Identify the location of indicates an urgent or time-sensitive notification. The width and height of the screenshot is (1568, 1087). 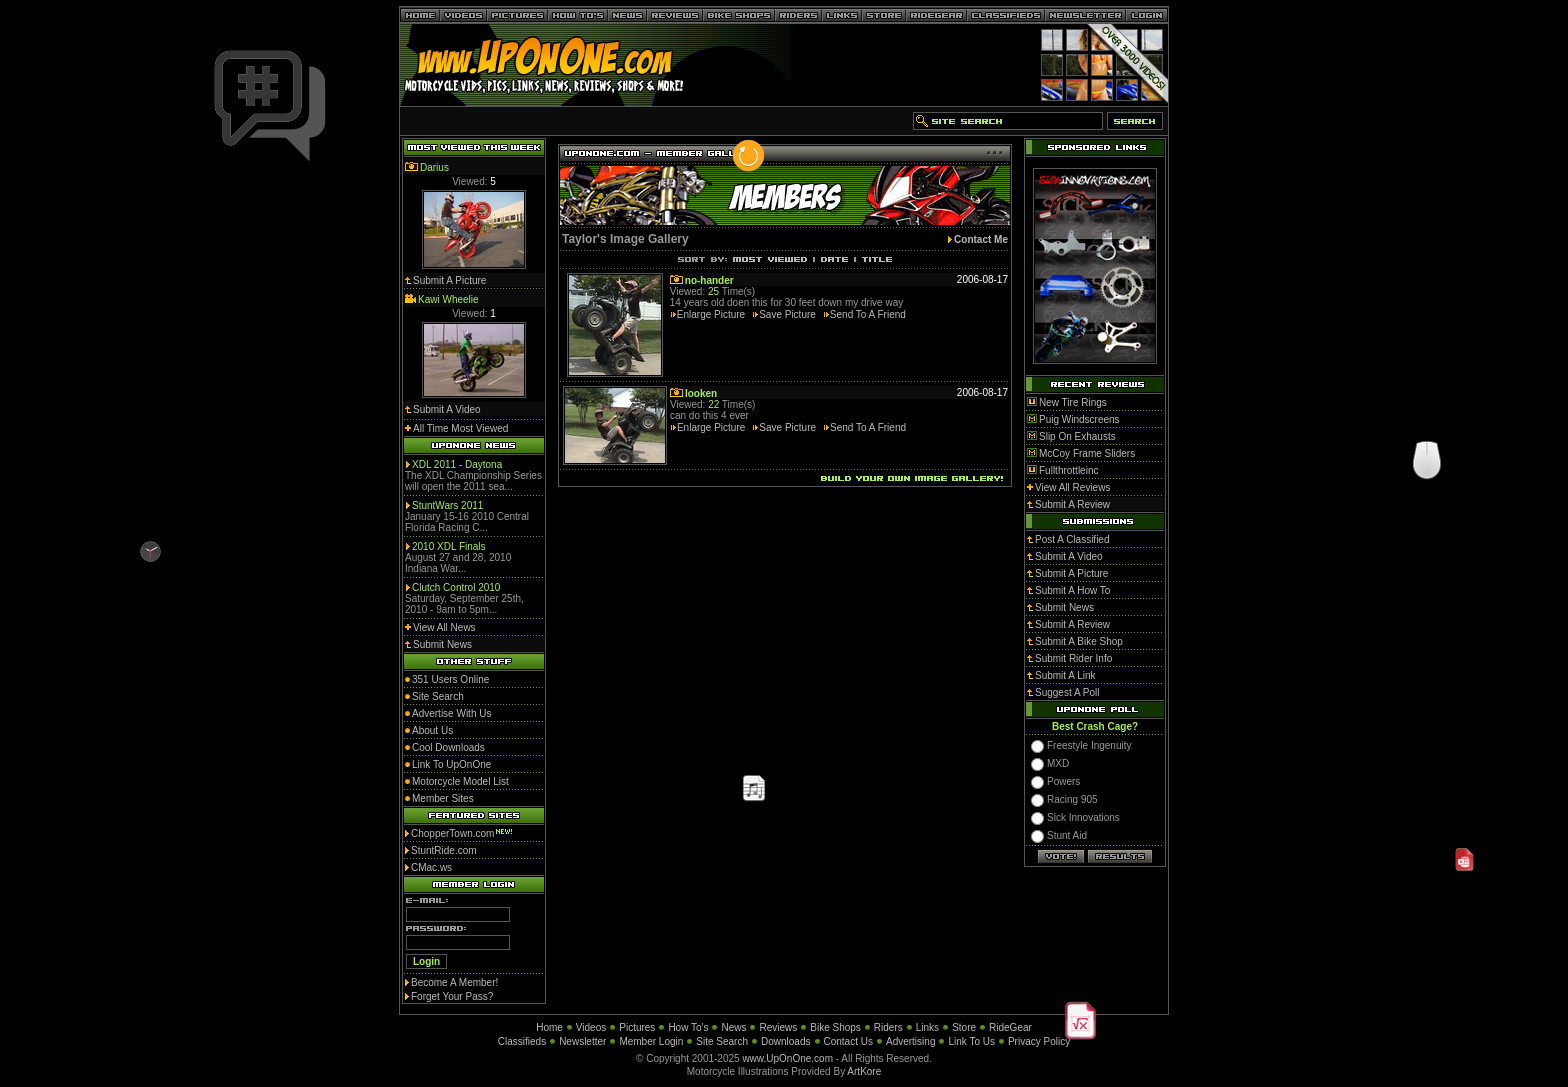
(150, 551).